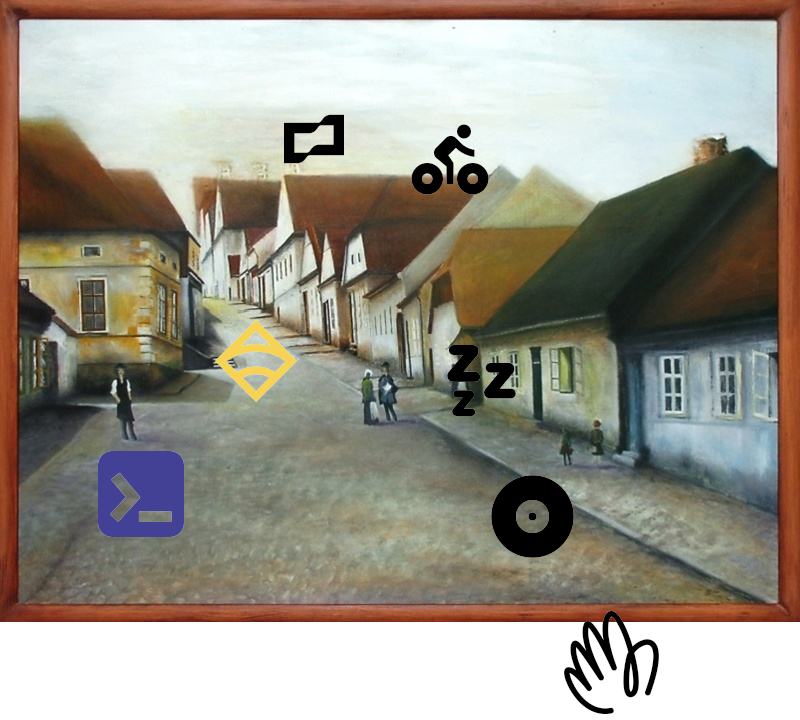 This screenshot has height=720, width=800. I want to click on open the Brex financial management app, so click(314, 139).